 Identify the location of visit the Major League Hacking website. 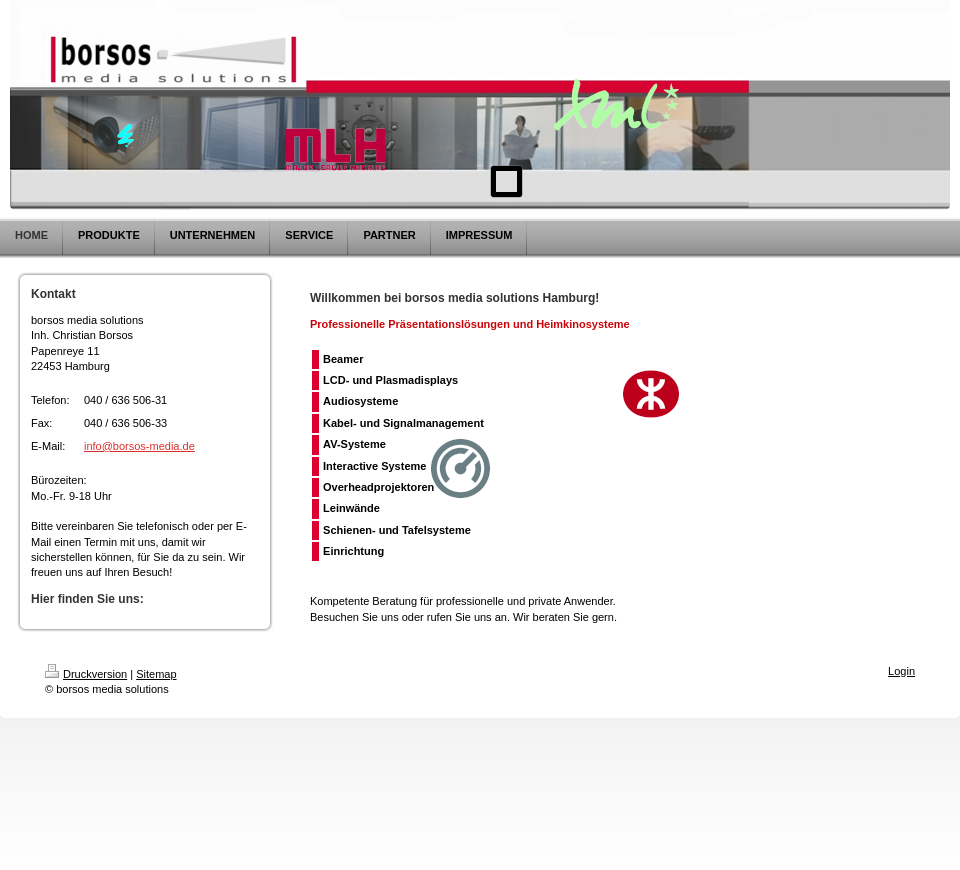
(335, 149).